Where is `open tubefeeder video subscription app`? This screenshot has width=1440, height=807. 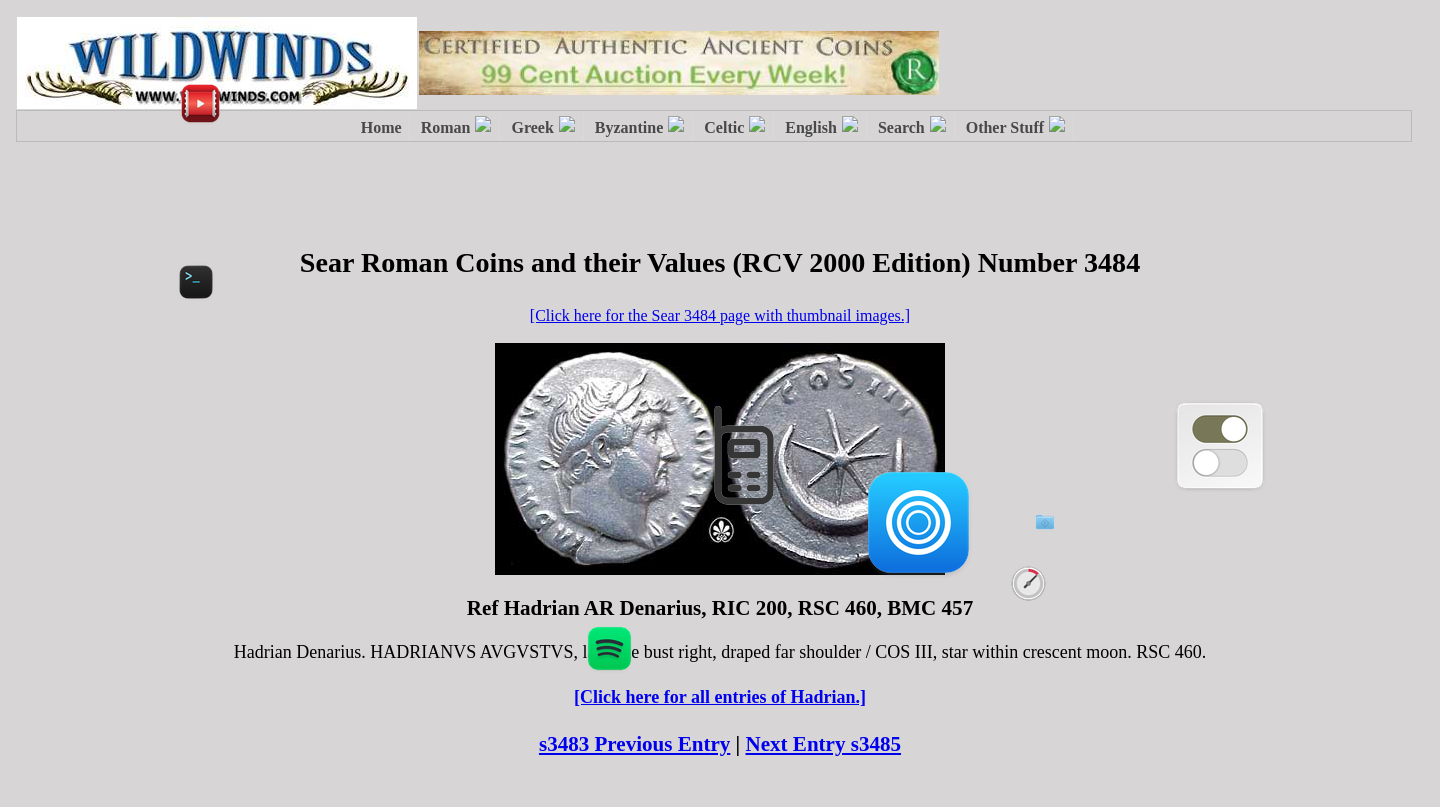 open tubefeeder video subscription app is located at coordinates (200, 103).